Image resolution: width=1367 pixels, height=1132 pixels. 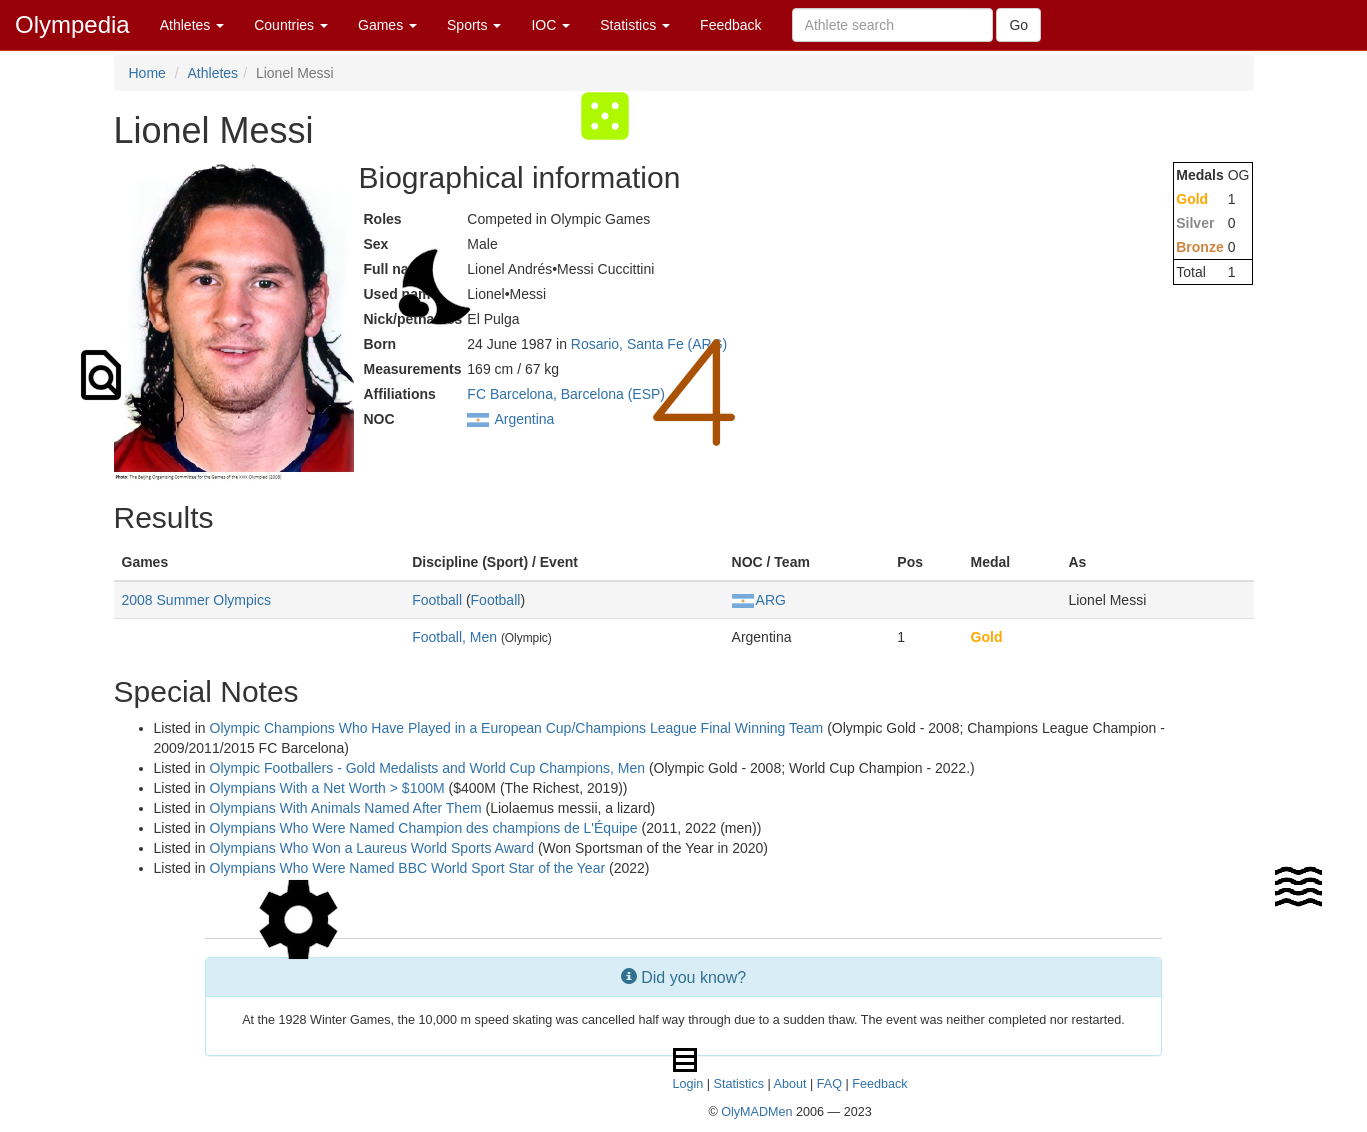 I want to click on indicates water-related content or features, so click(x=1298, y=886).